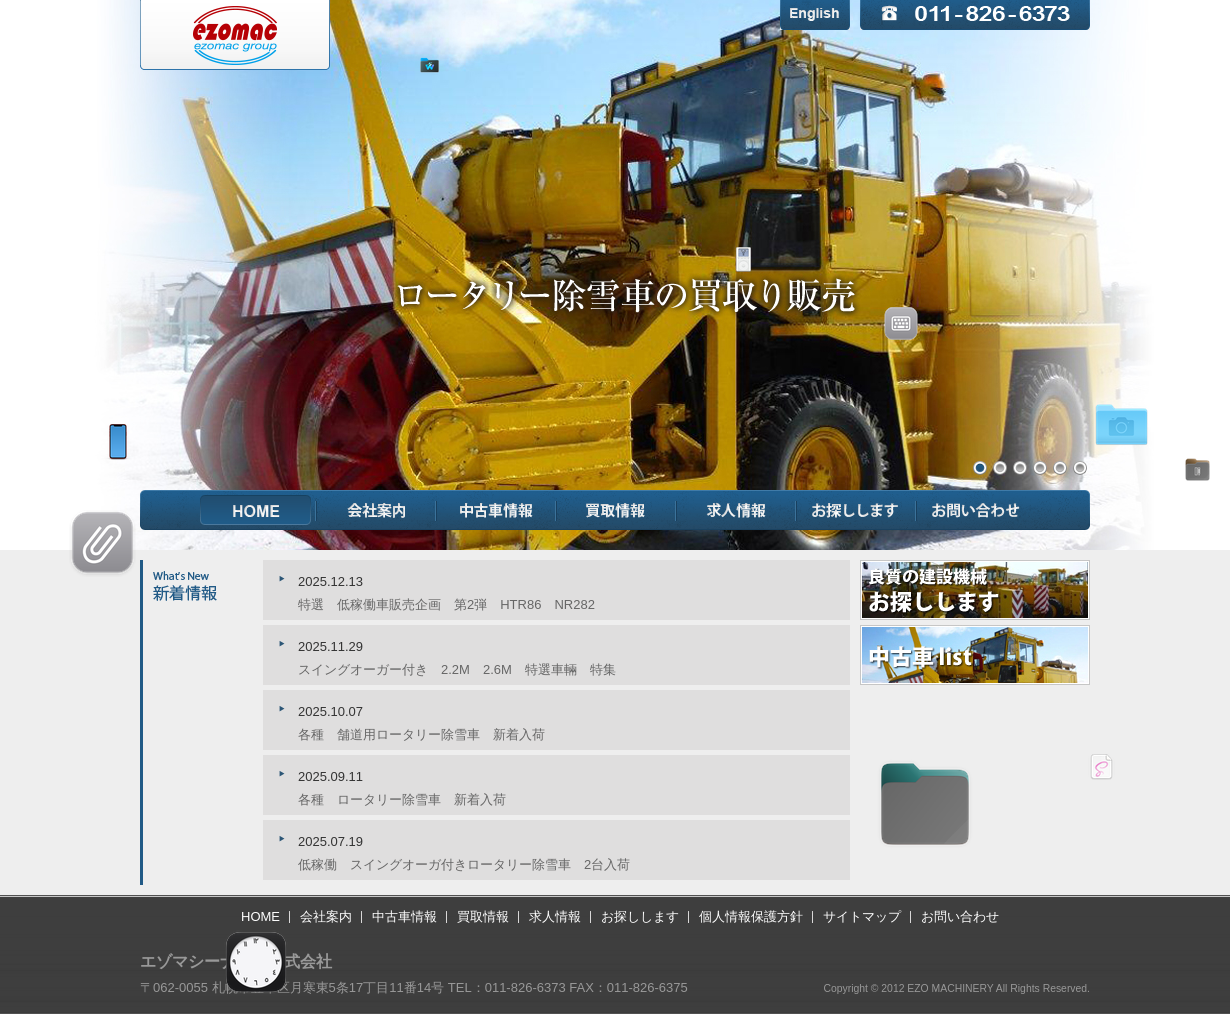 This screenshot has width=1230, height=1014. What do you see at coordinates (1101, 766) in the screenshot?
I see `scss stylesheet file` at bounding box center [1101, 766].